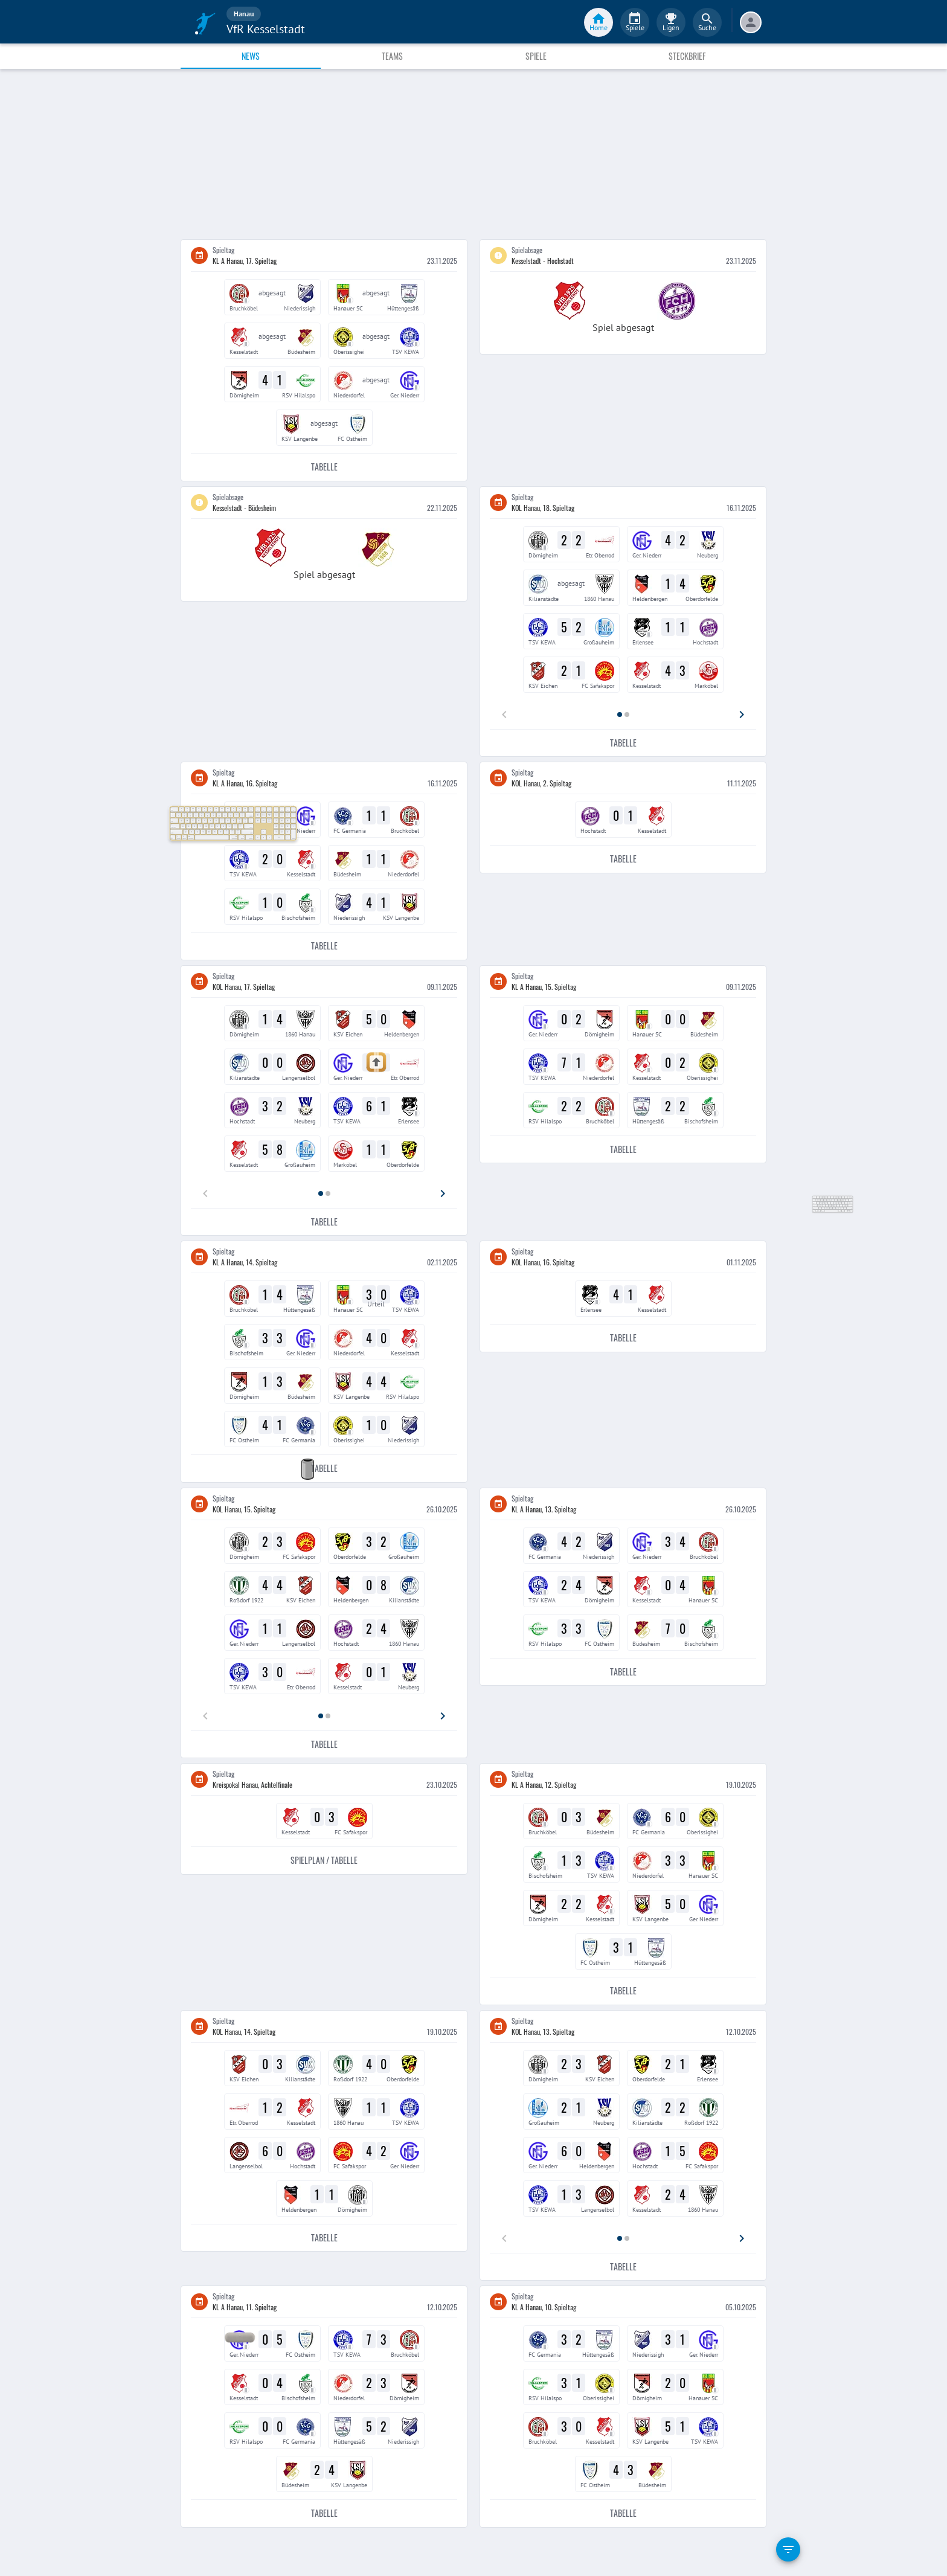  What do you see at coordinates (376, 1062) in the screenshot?
I see `system update package ready to install` at bounding box center [376, 1062].